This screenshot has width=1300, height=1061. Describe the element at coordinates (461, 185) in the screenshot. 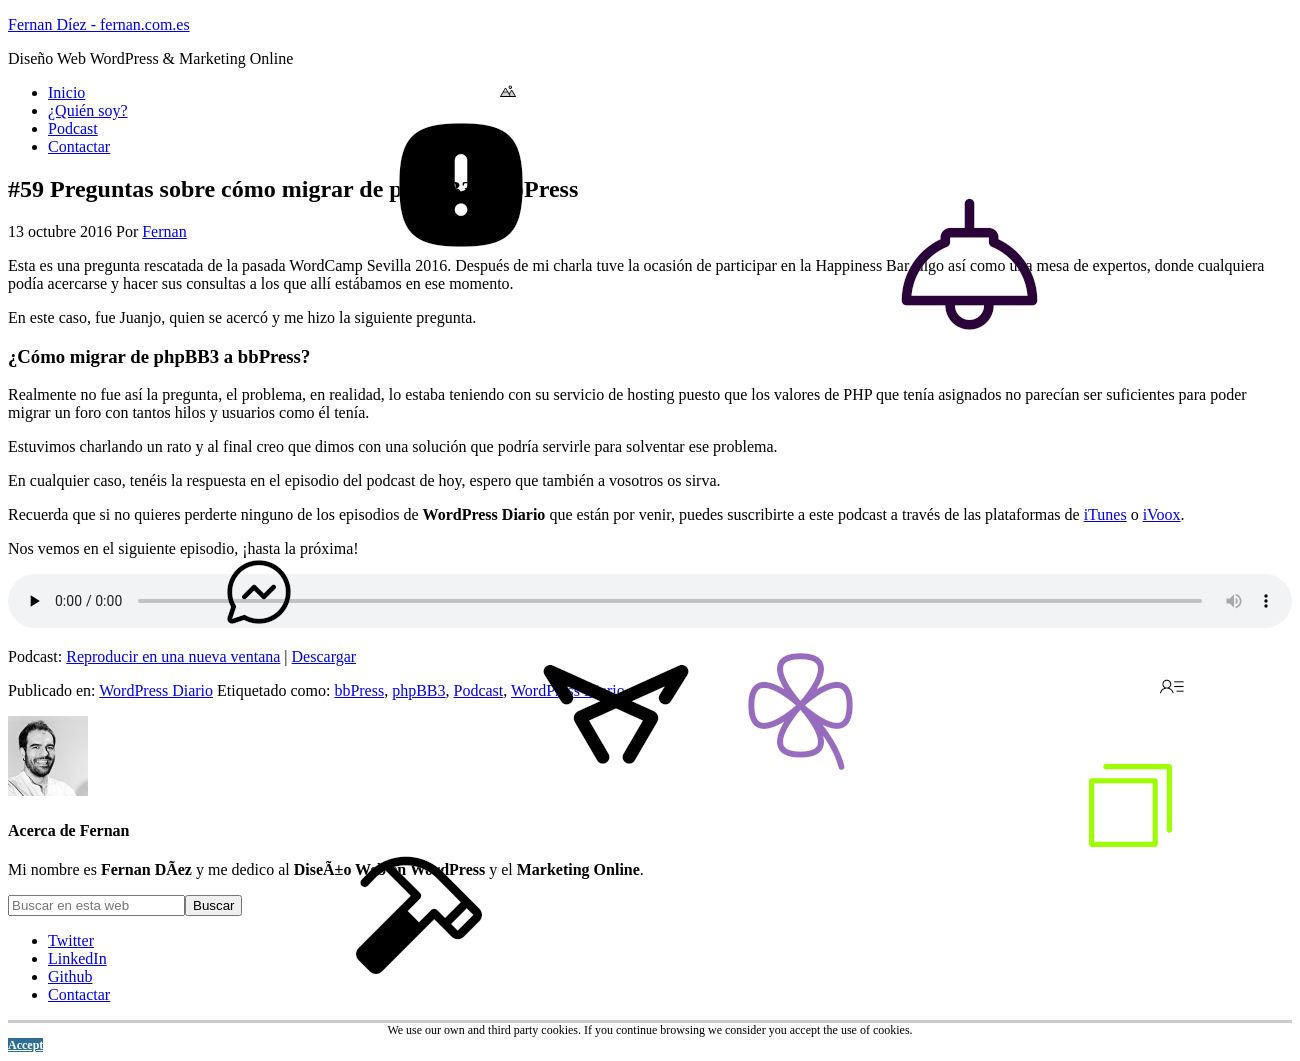

I see `indicates a warning or alert status` at that location.